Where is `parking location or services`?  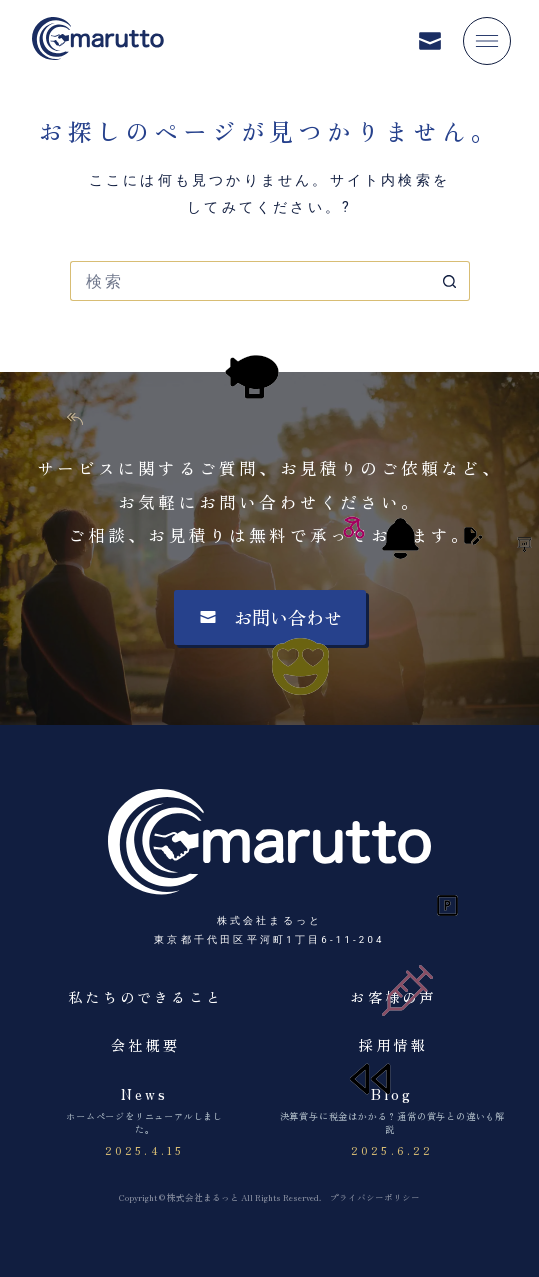 parking location or services is located at coordinates (447, 905).